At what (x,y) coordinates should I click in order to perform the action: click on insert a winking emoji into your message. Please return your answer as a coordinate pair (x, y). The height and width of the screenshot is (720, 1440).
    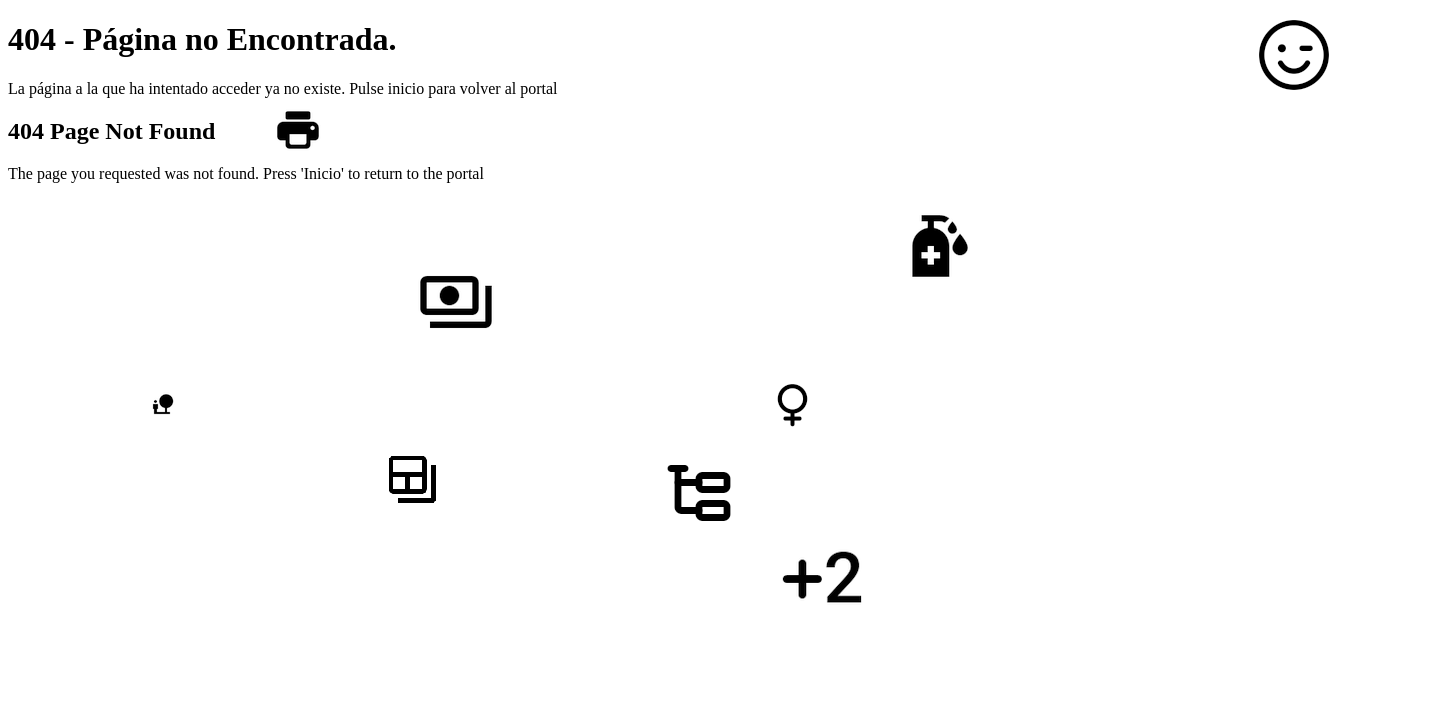
    Looking at the image, I should click on (1294, 55).